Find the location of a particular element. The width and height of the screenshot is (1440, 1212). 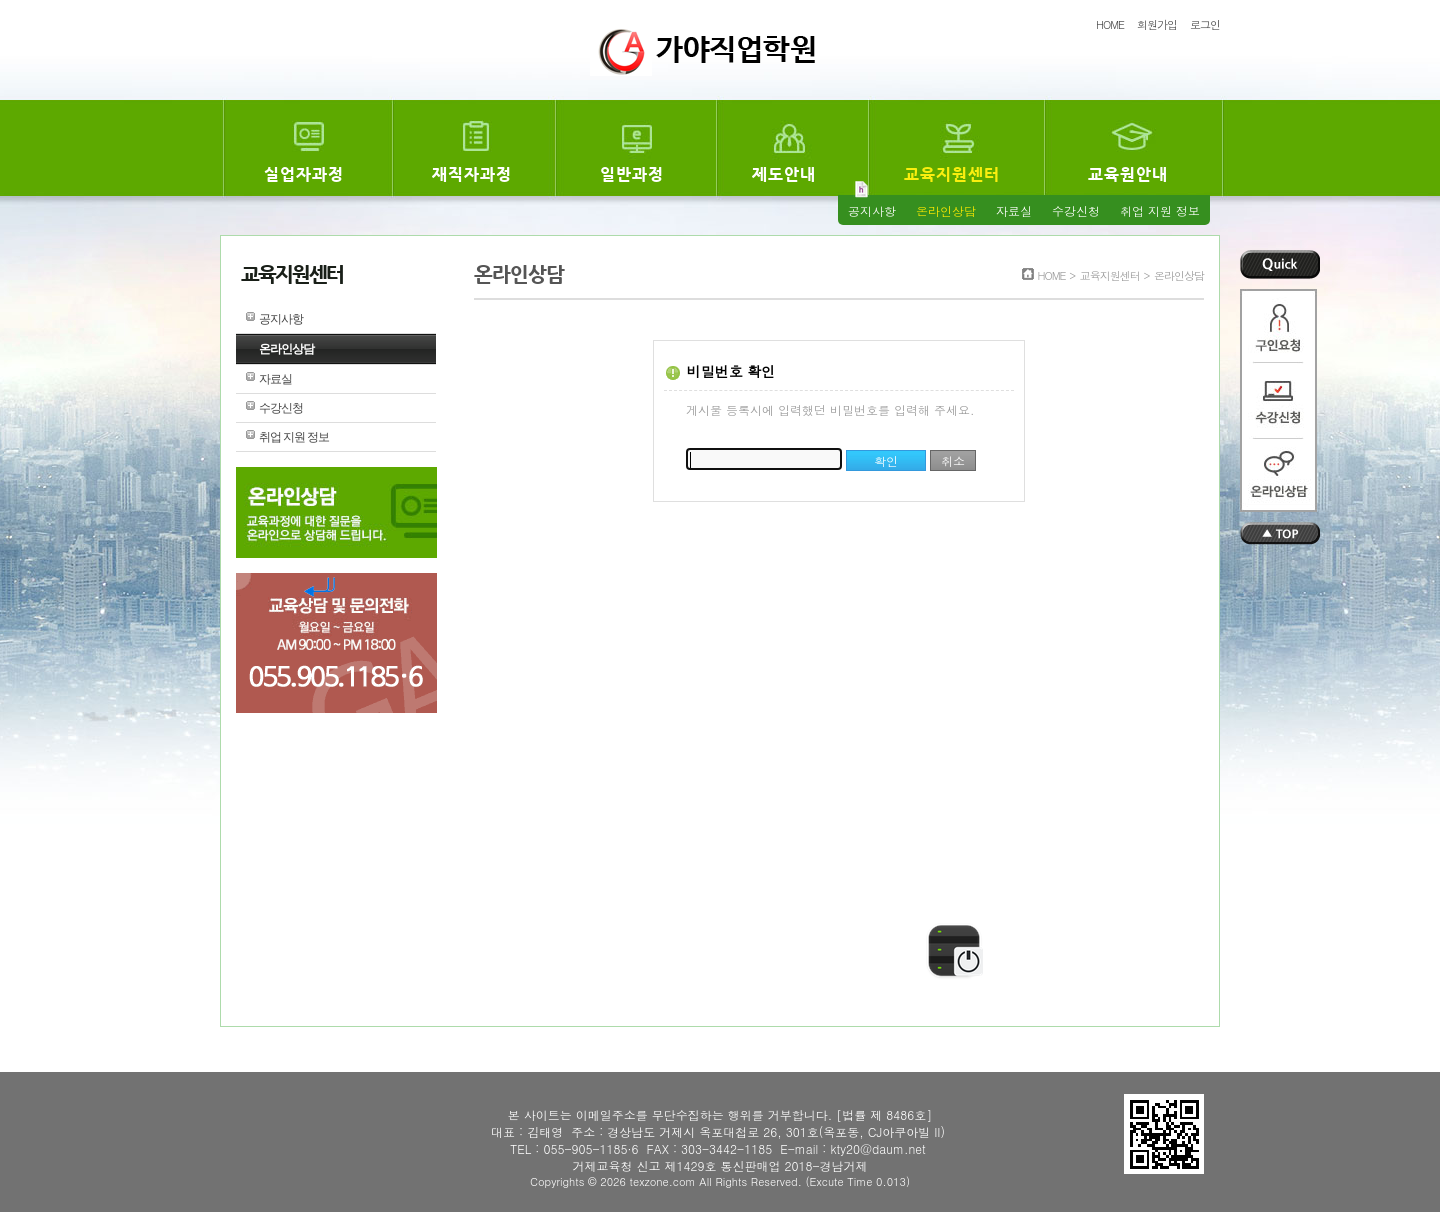

configure network boot server settings is located at coordinates (954, 951).